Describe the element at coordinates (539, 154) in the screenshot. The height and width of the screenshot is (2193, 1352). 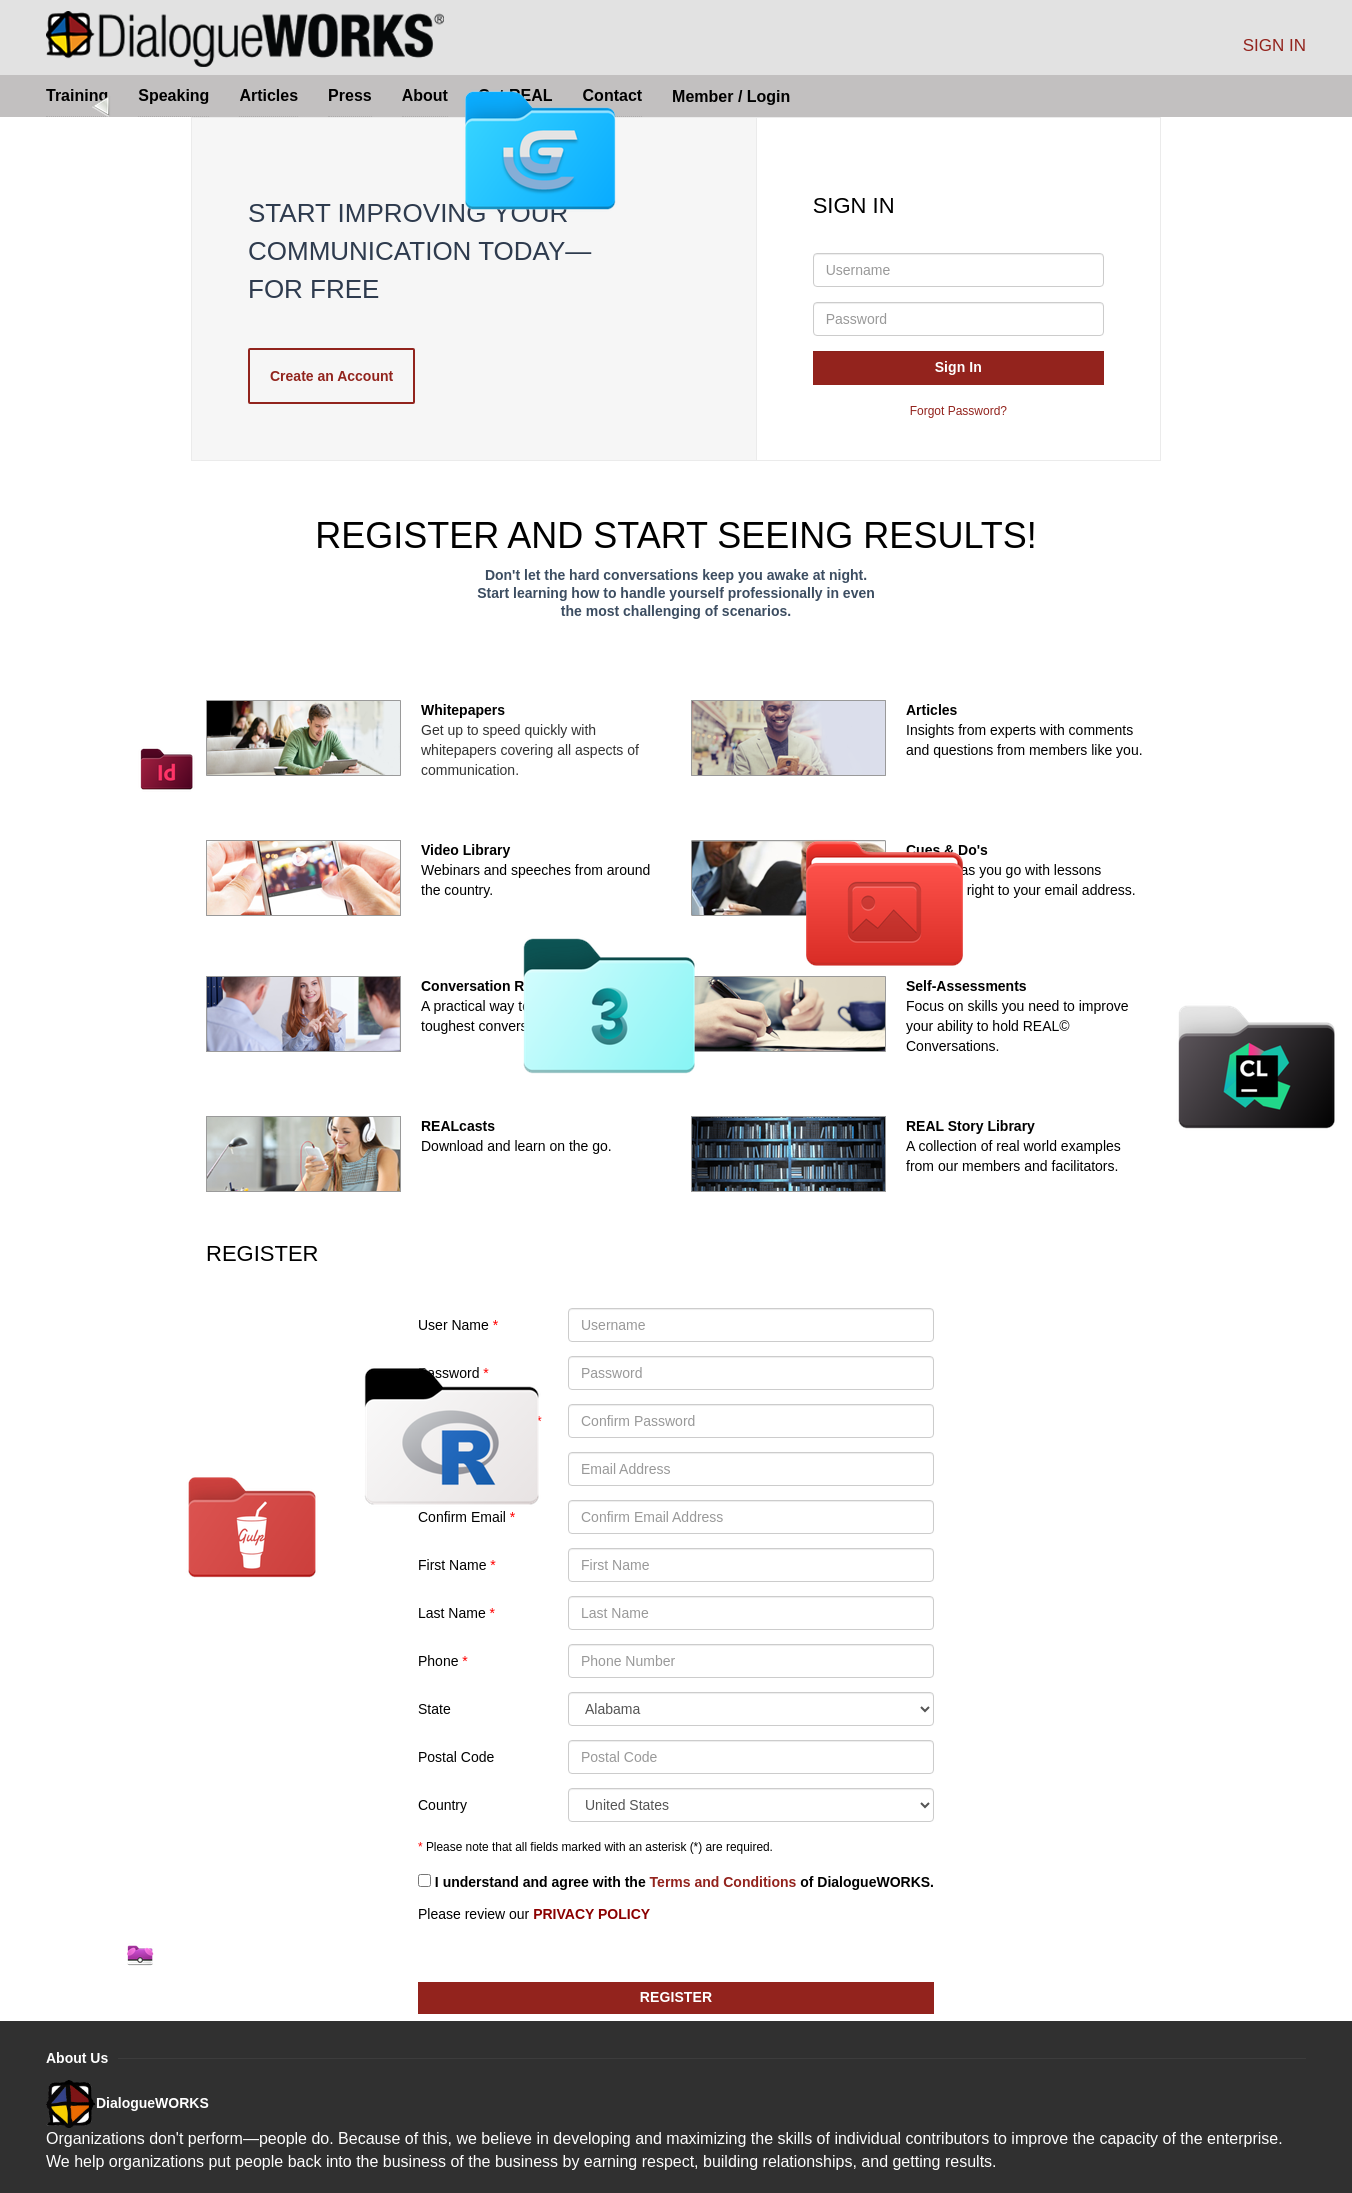
I see `open GDevelop project files folder` at that location.